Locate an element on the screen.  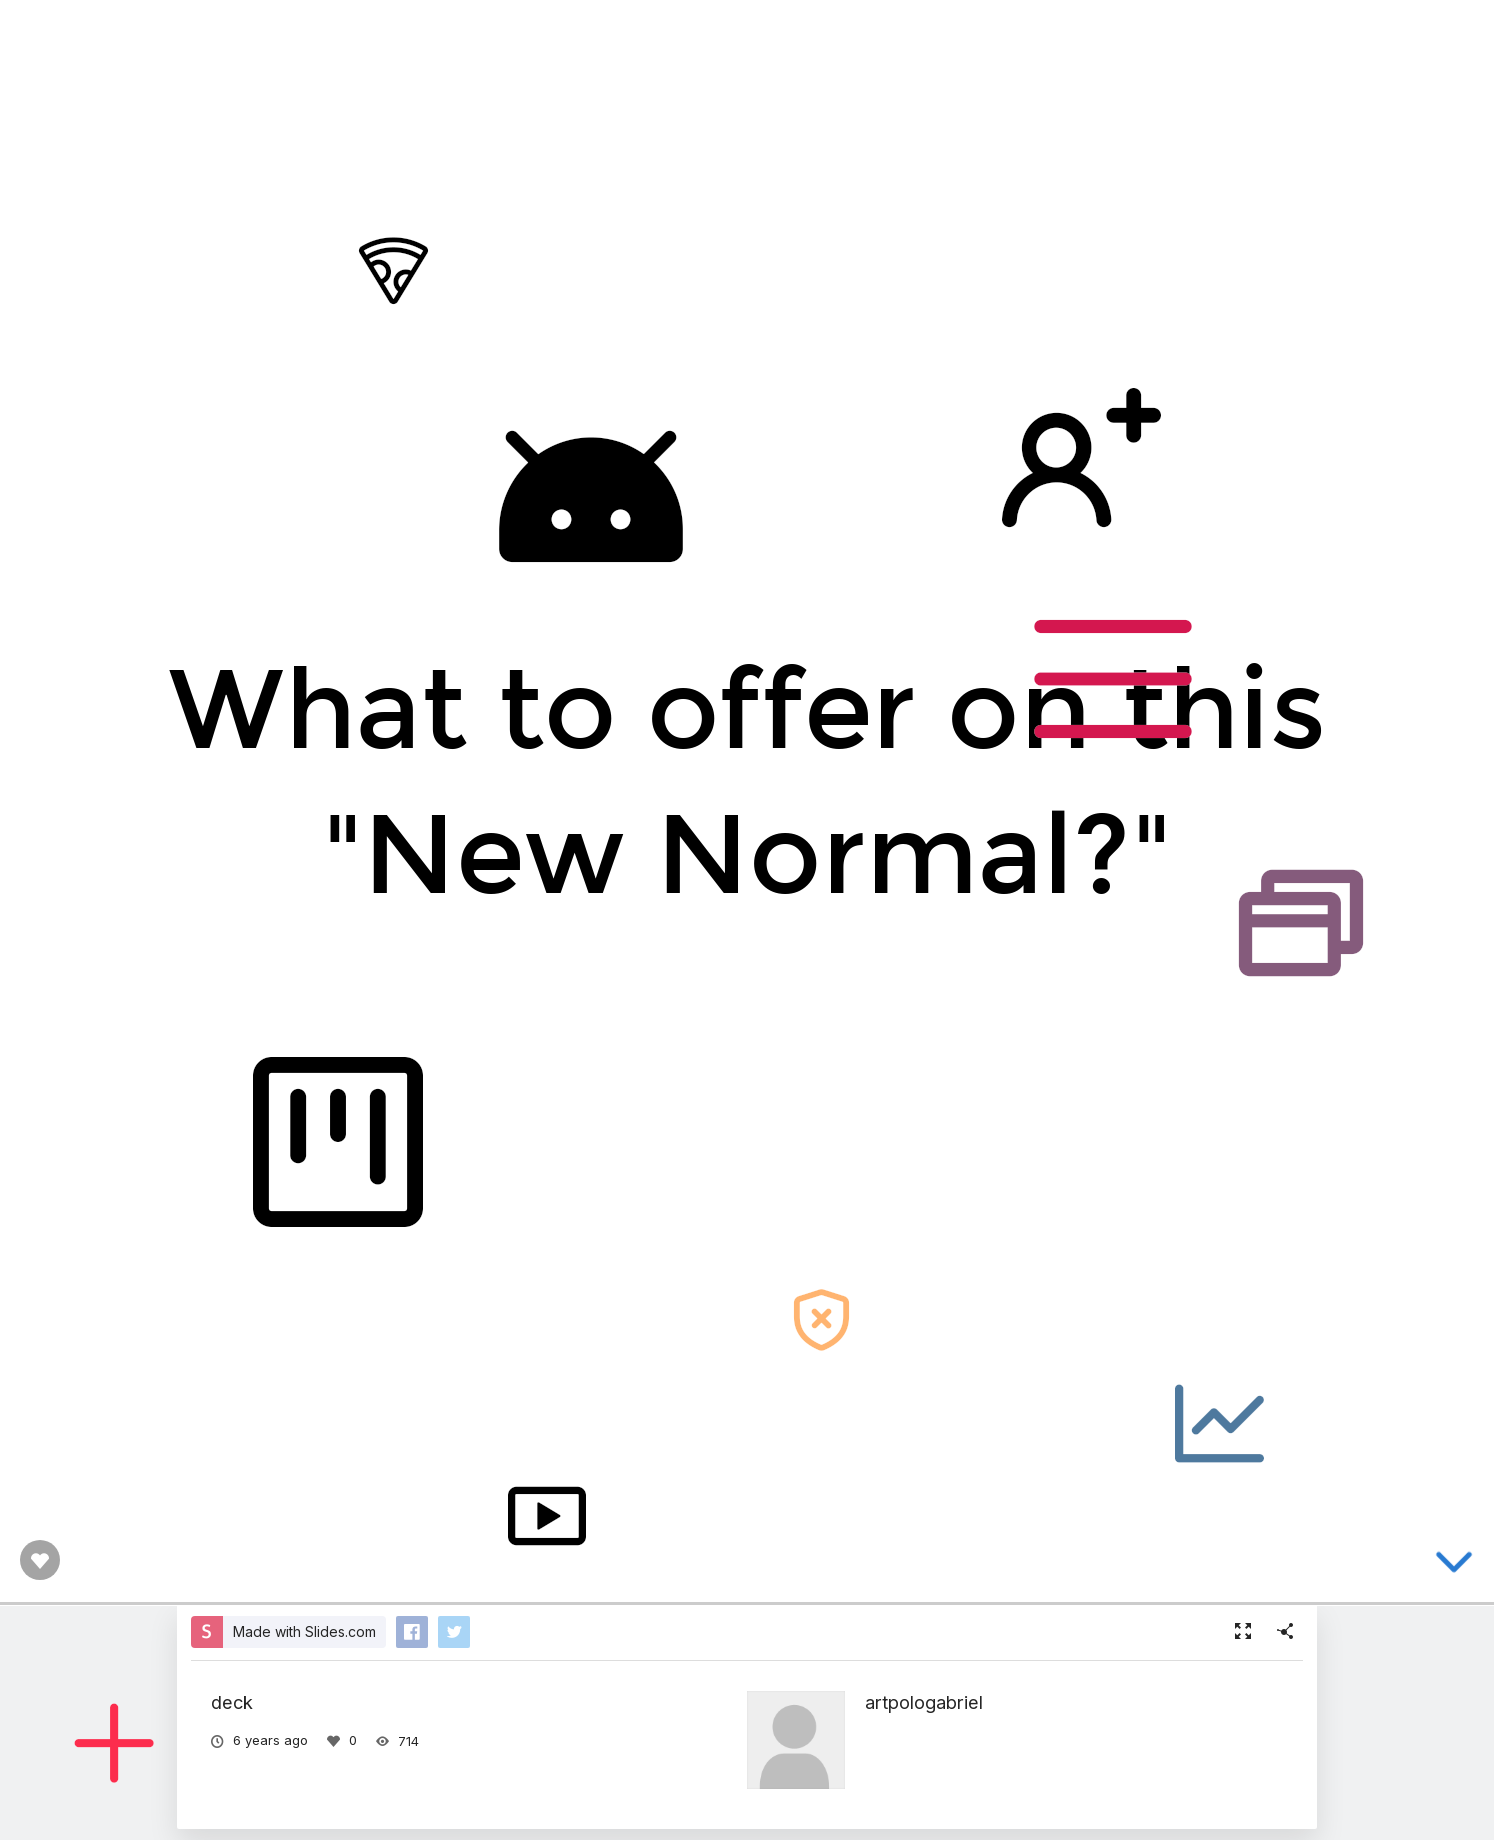
android operating system indicator is located at coordinates (591, 503).